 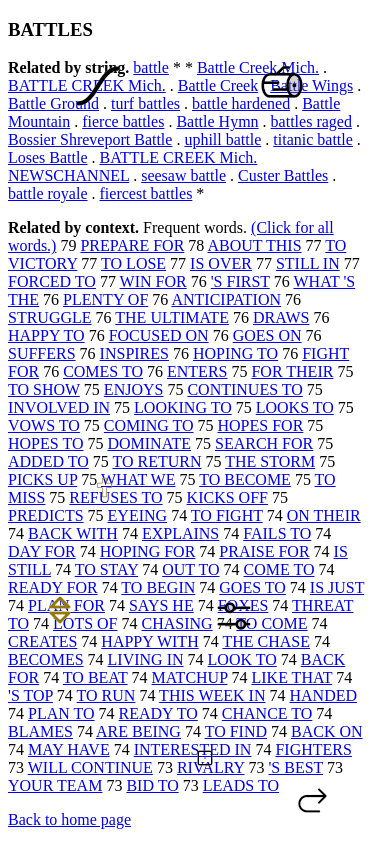 What do you see at coordinates (60, 610) in the screenshot?
I see `expand or collapse a dropdown menu` at bounding box center [60, 610].